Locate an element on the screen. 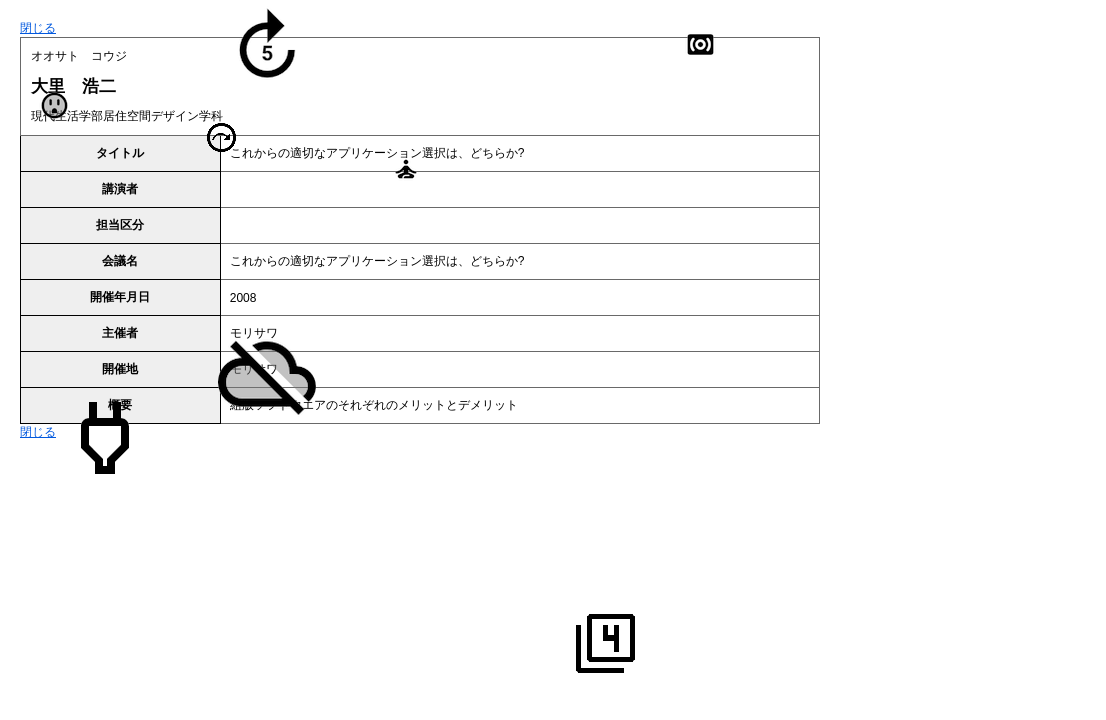 Image resolution: width=1106 pixels, height=720 pixels. enable surround sound audio output is located at coordinates (700, 44).